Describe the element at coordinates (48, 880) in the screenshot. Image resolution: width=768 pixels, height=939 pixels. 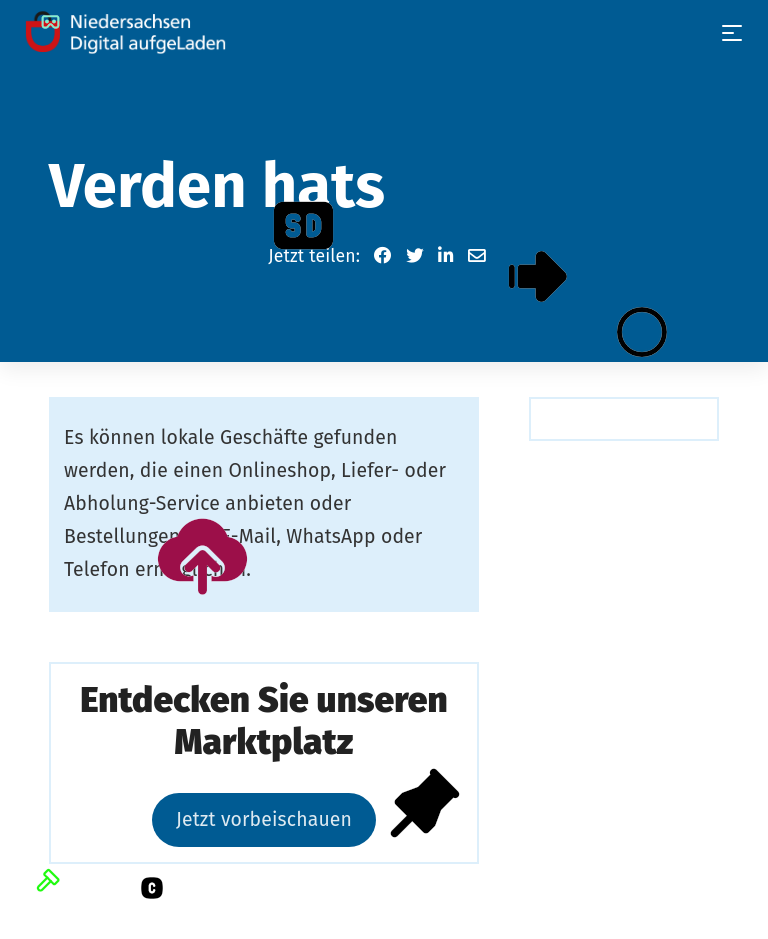
I see `access tools or settings` at that location.